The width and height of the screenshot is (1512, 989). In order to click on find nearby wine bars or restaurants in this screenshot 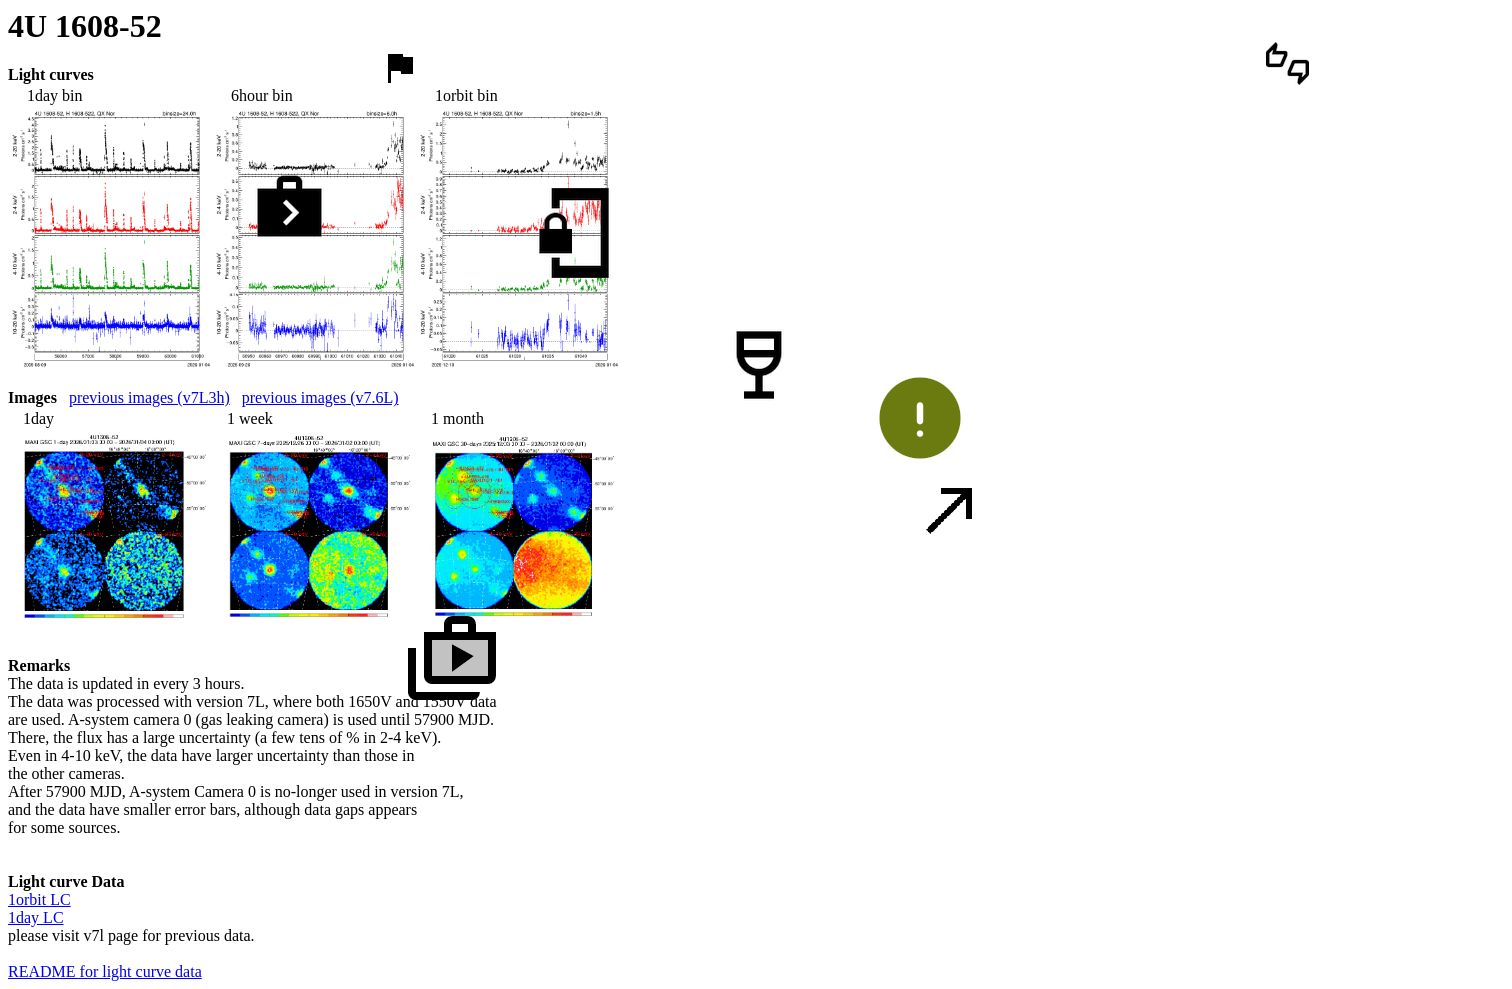, I will do `click(759, 365)`.